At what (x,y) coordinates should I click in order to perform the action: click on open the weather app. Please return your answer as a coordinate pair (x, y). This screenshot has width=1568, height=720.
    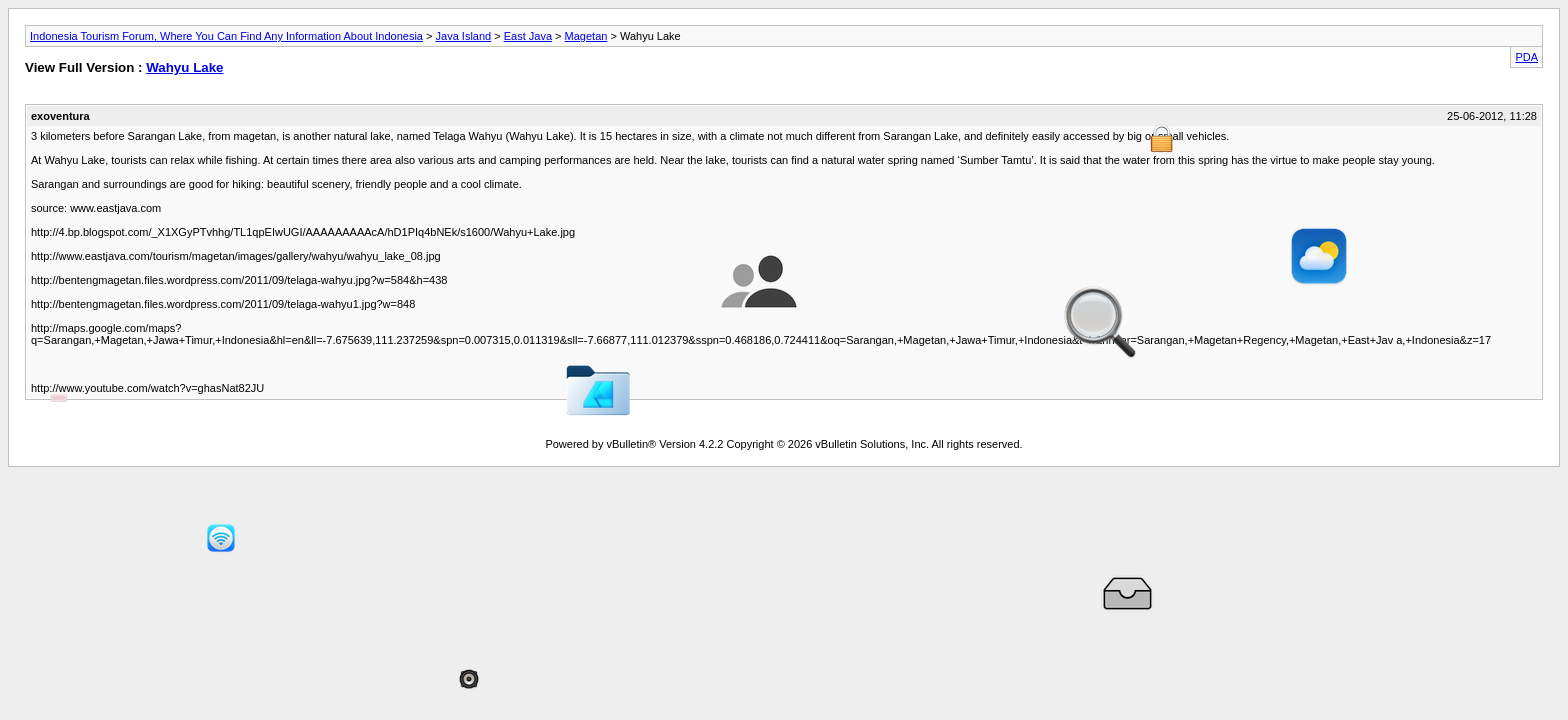
    Looking at the image, I should click on (1319, 256).